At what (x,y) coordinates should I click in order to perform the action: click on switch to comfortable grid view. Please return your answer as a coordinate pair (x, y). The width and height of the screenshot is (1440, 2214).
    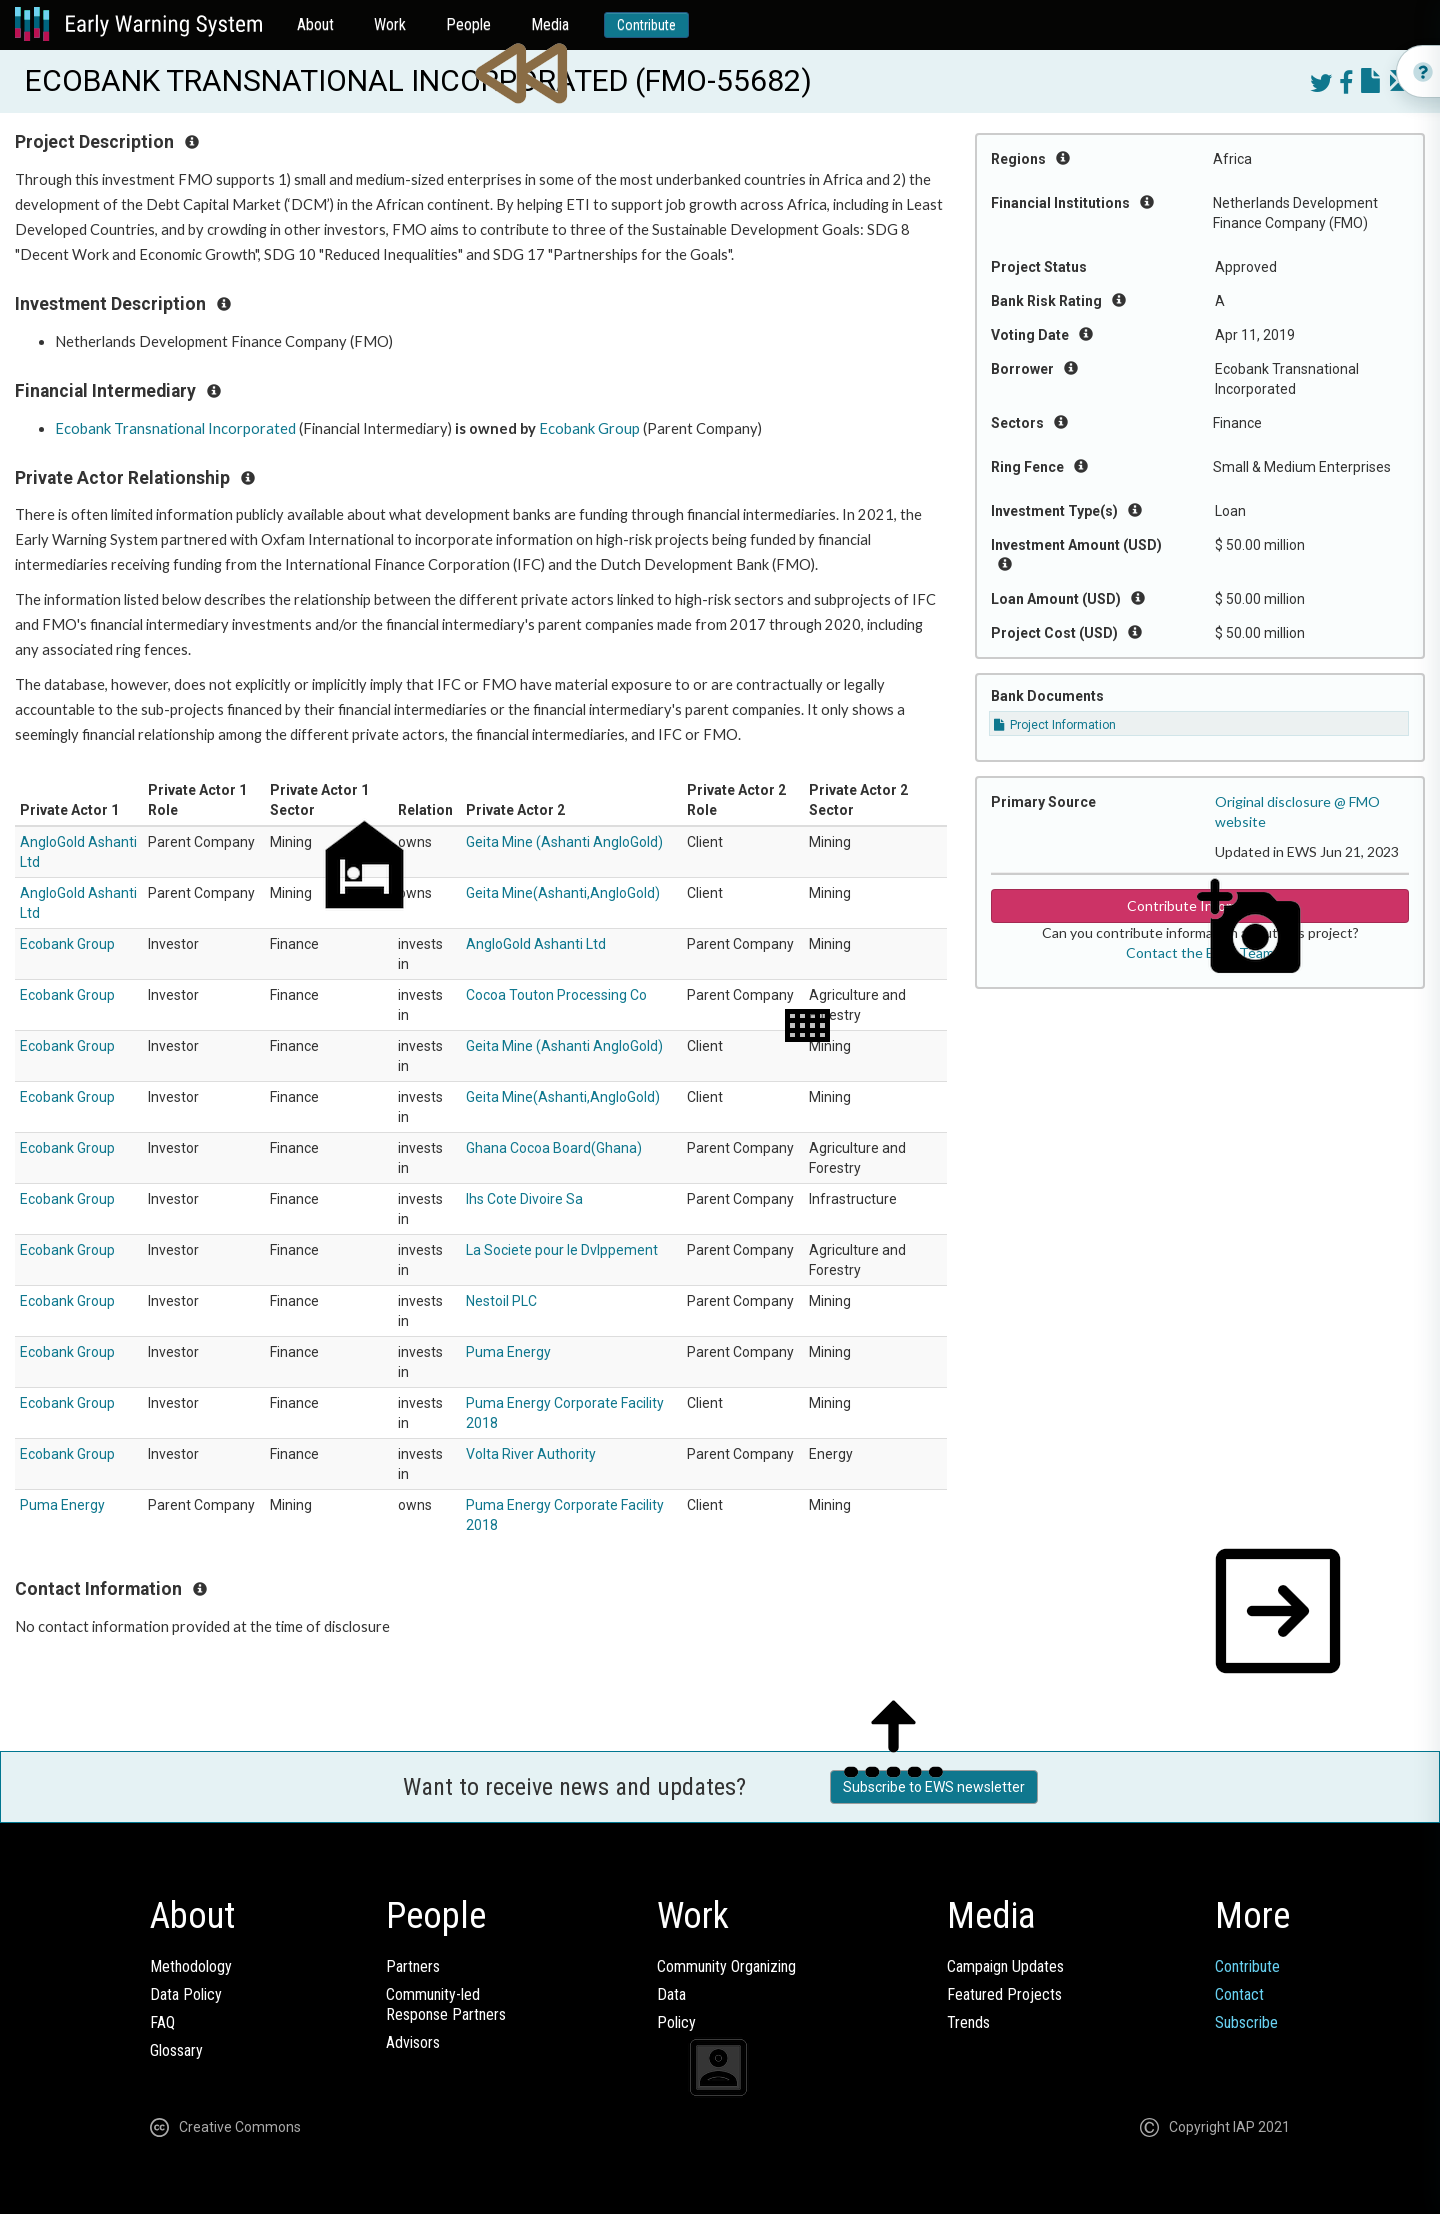
    Looking at the image, I should click on (806, 1025).